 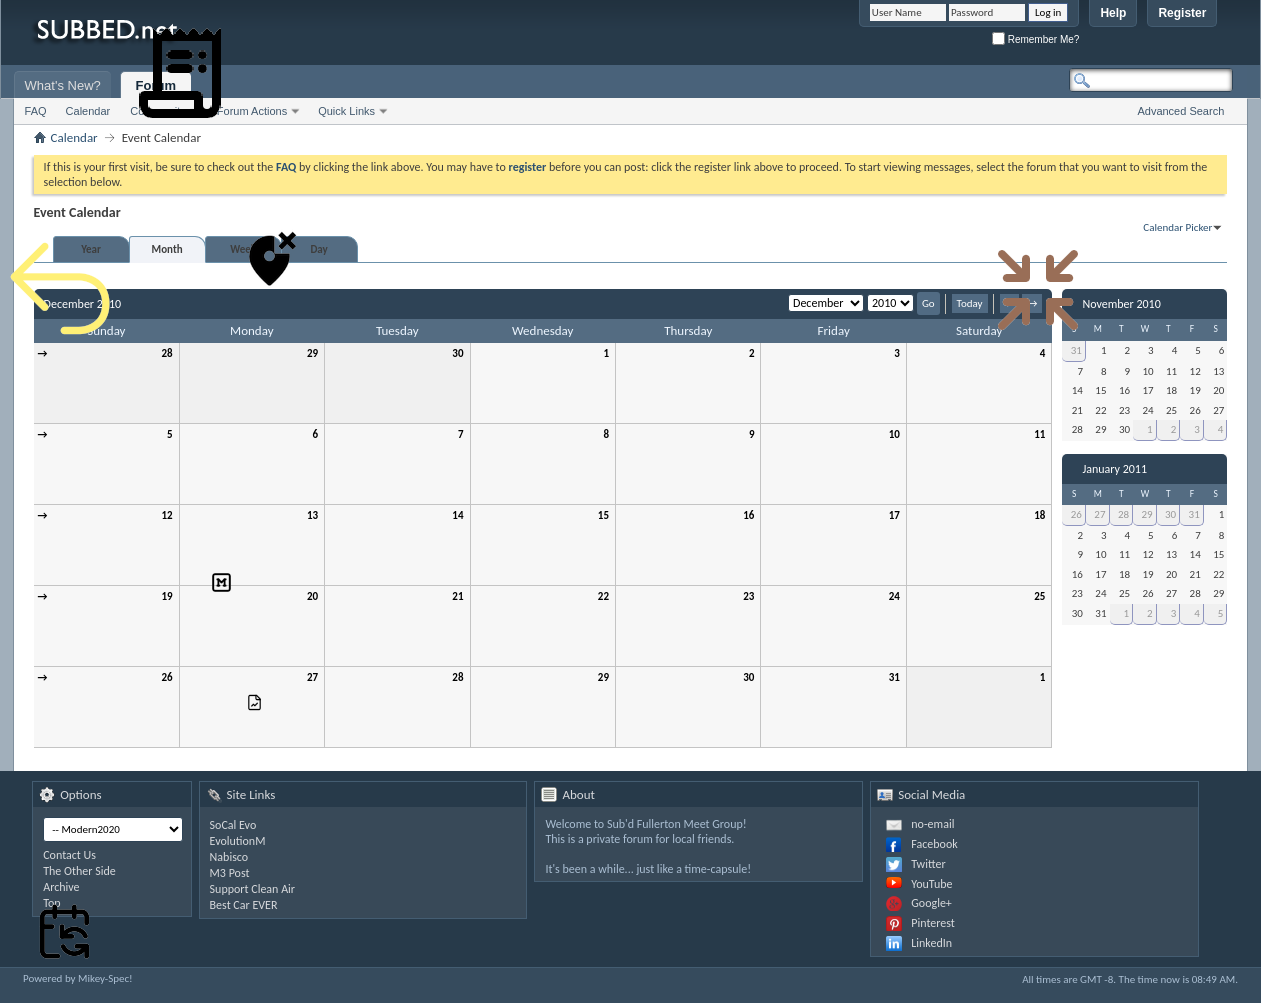 What do you see at coordinates (269, 258) in the screenshot?
I see `remove a saved location` at bounding box center [269, 258].